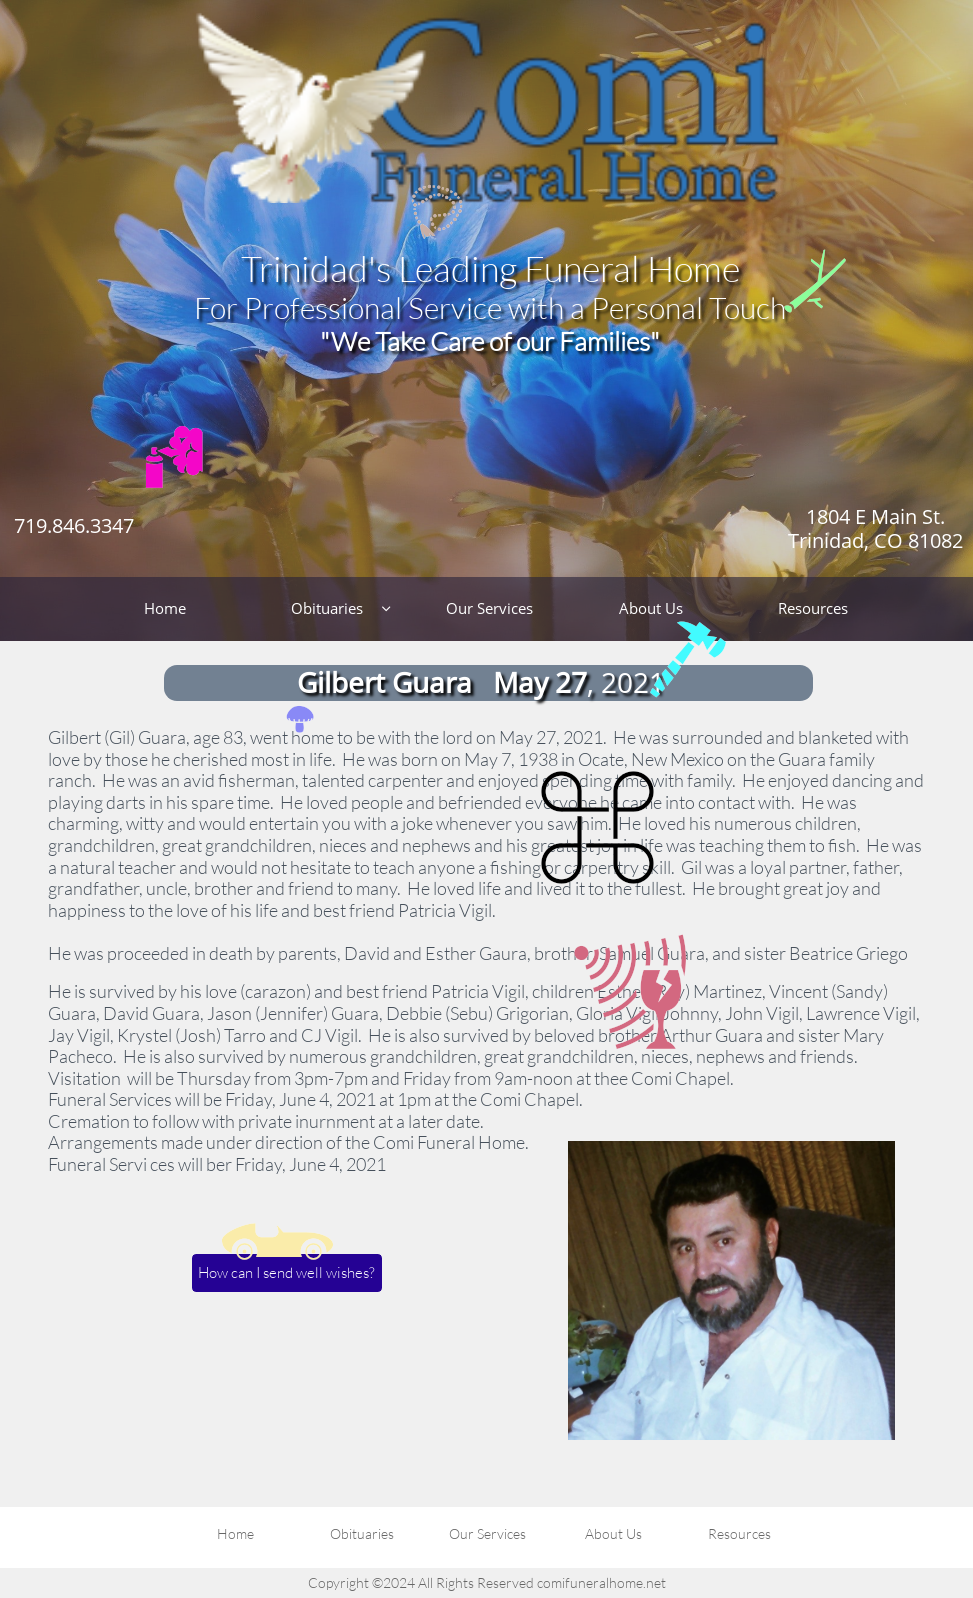  Describe the element at coordinates (631, 992) in the screenshot. I see `access ultrasound or sonography features` at that location.